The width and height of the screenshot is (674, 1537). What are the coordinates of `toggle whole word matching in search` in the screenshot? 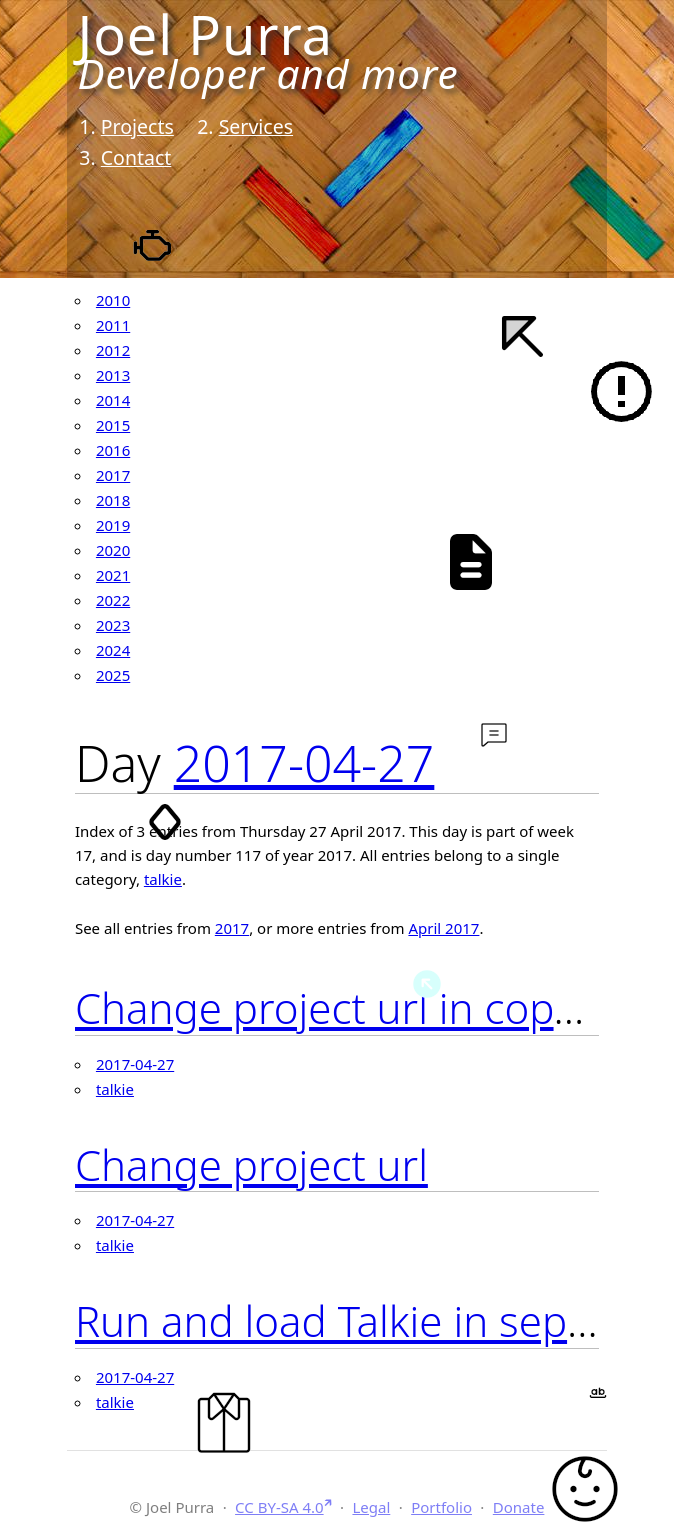 It's located at (598, 1392).